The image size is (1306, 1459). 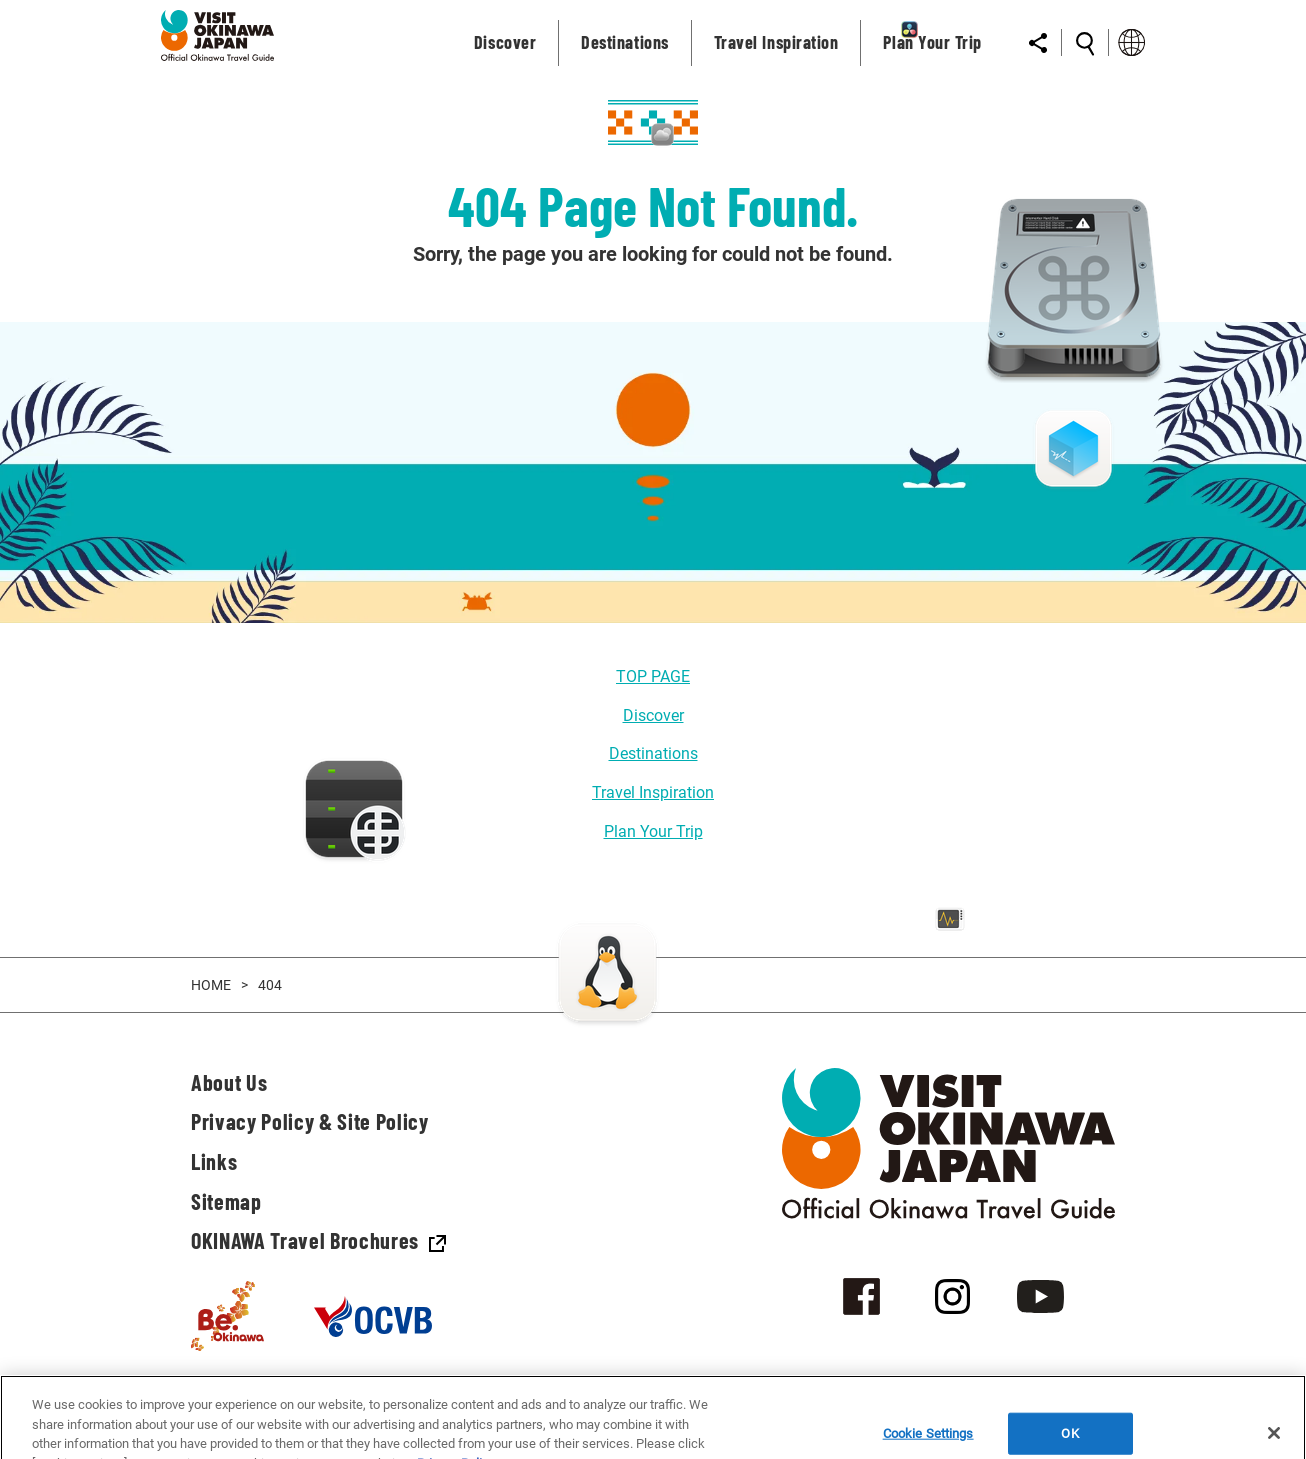 I want to click on open system monitor application, so click(x=950, y=919).